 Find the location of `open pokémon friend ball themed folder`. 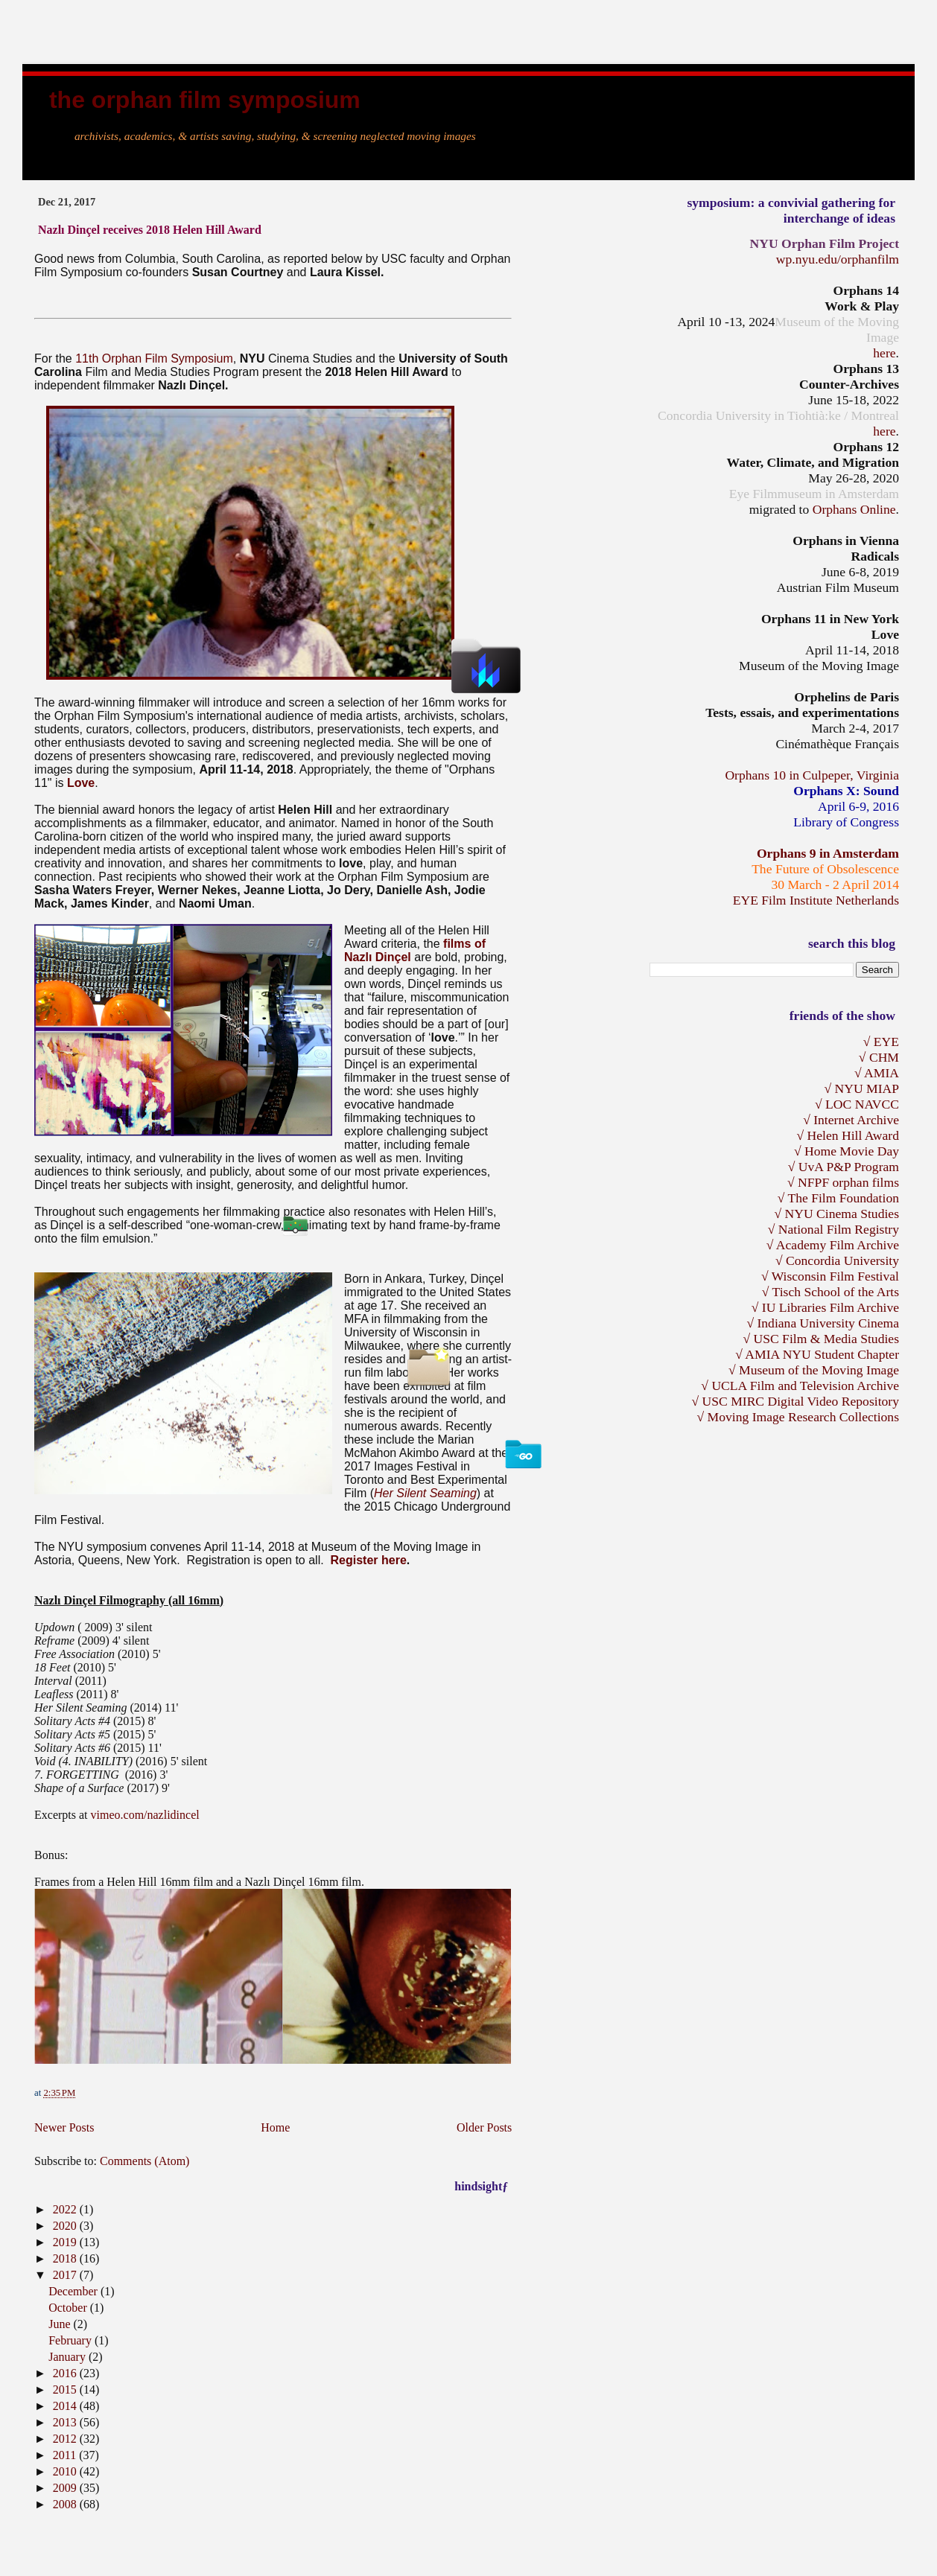

open pokémon friend ball themed folder is located at coordinates (295, 1226).